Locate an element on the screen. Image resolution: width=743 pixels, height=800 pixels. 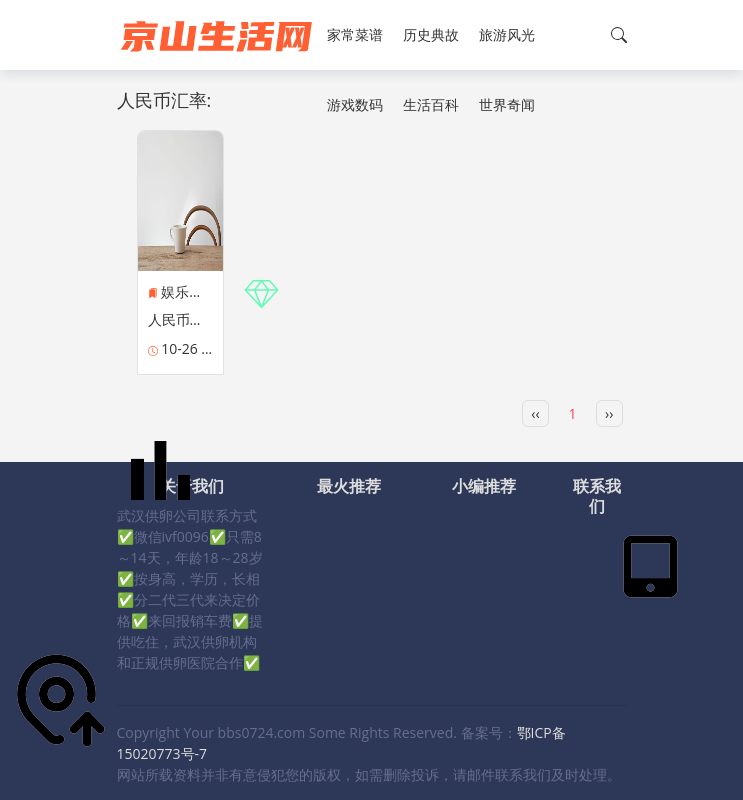
move a location pin upward on the map is located at coordinates (56, 698).